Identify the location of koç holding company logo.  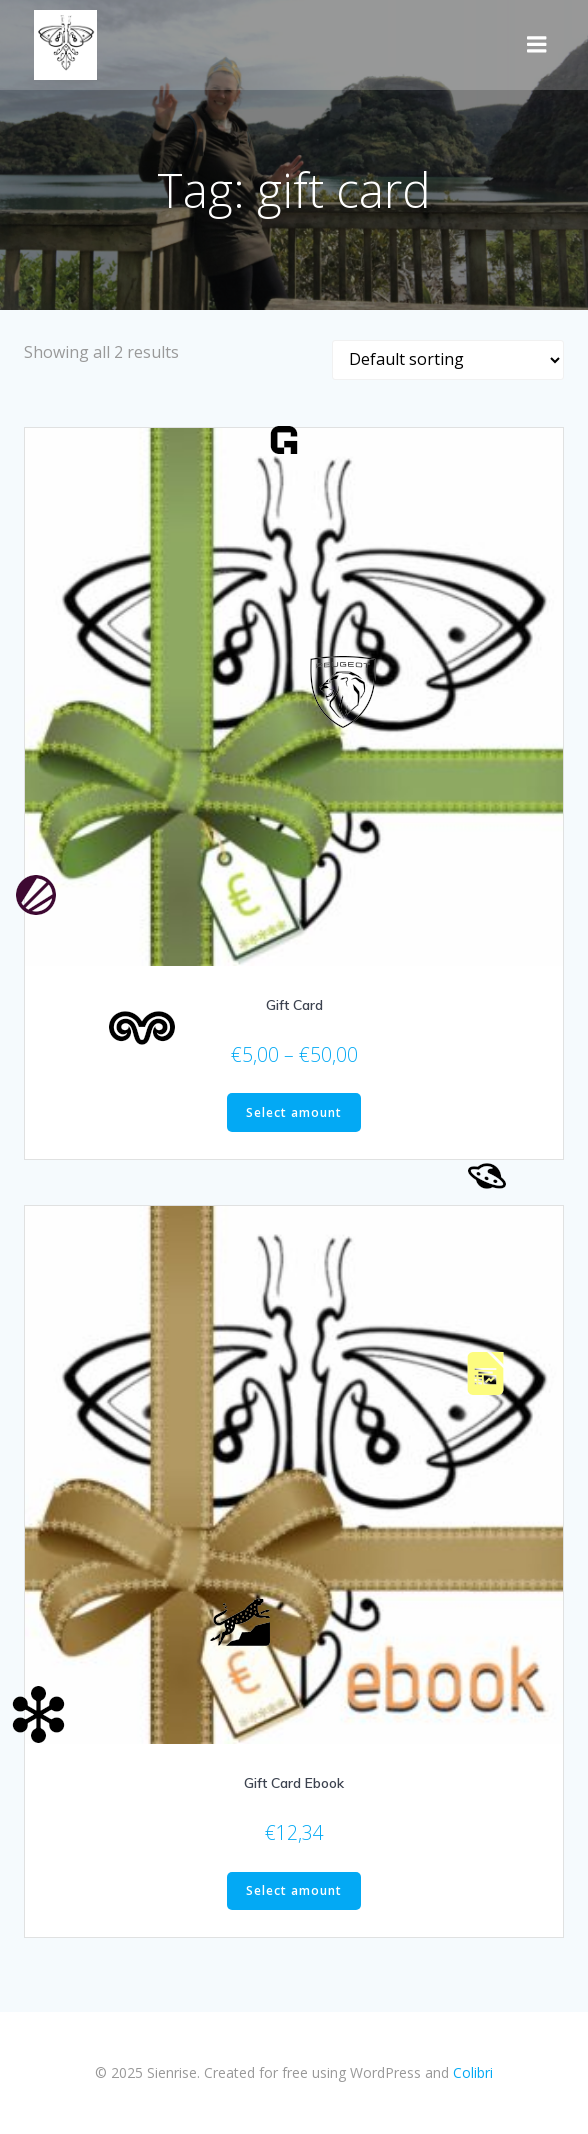
(142, 1028).